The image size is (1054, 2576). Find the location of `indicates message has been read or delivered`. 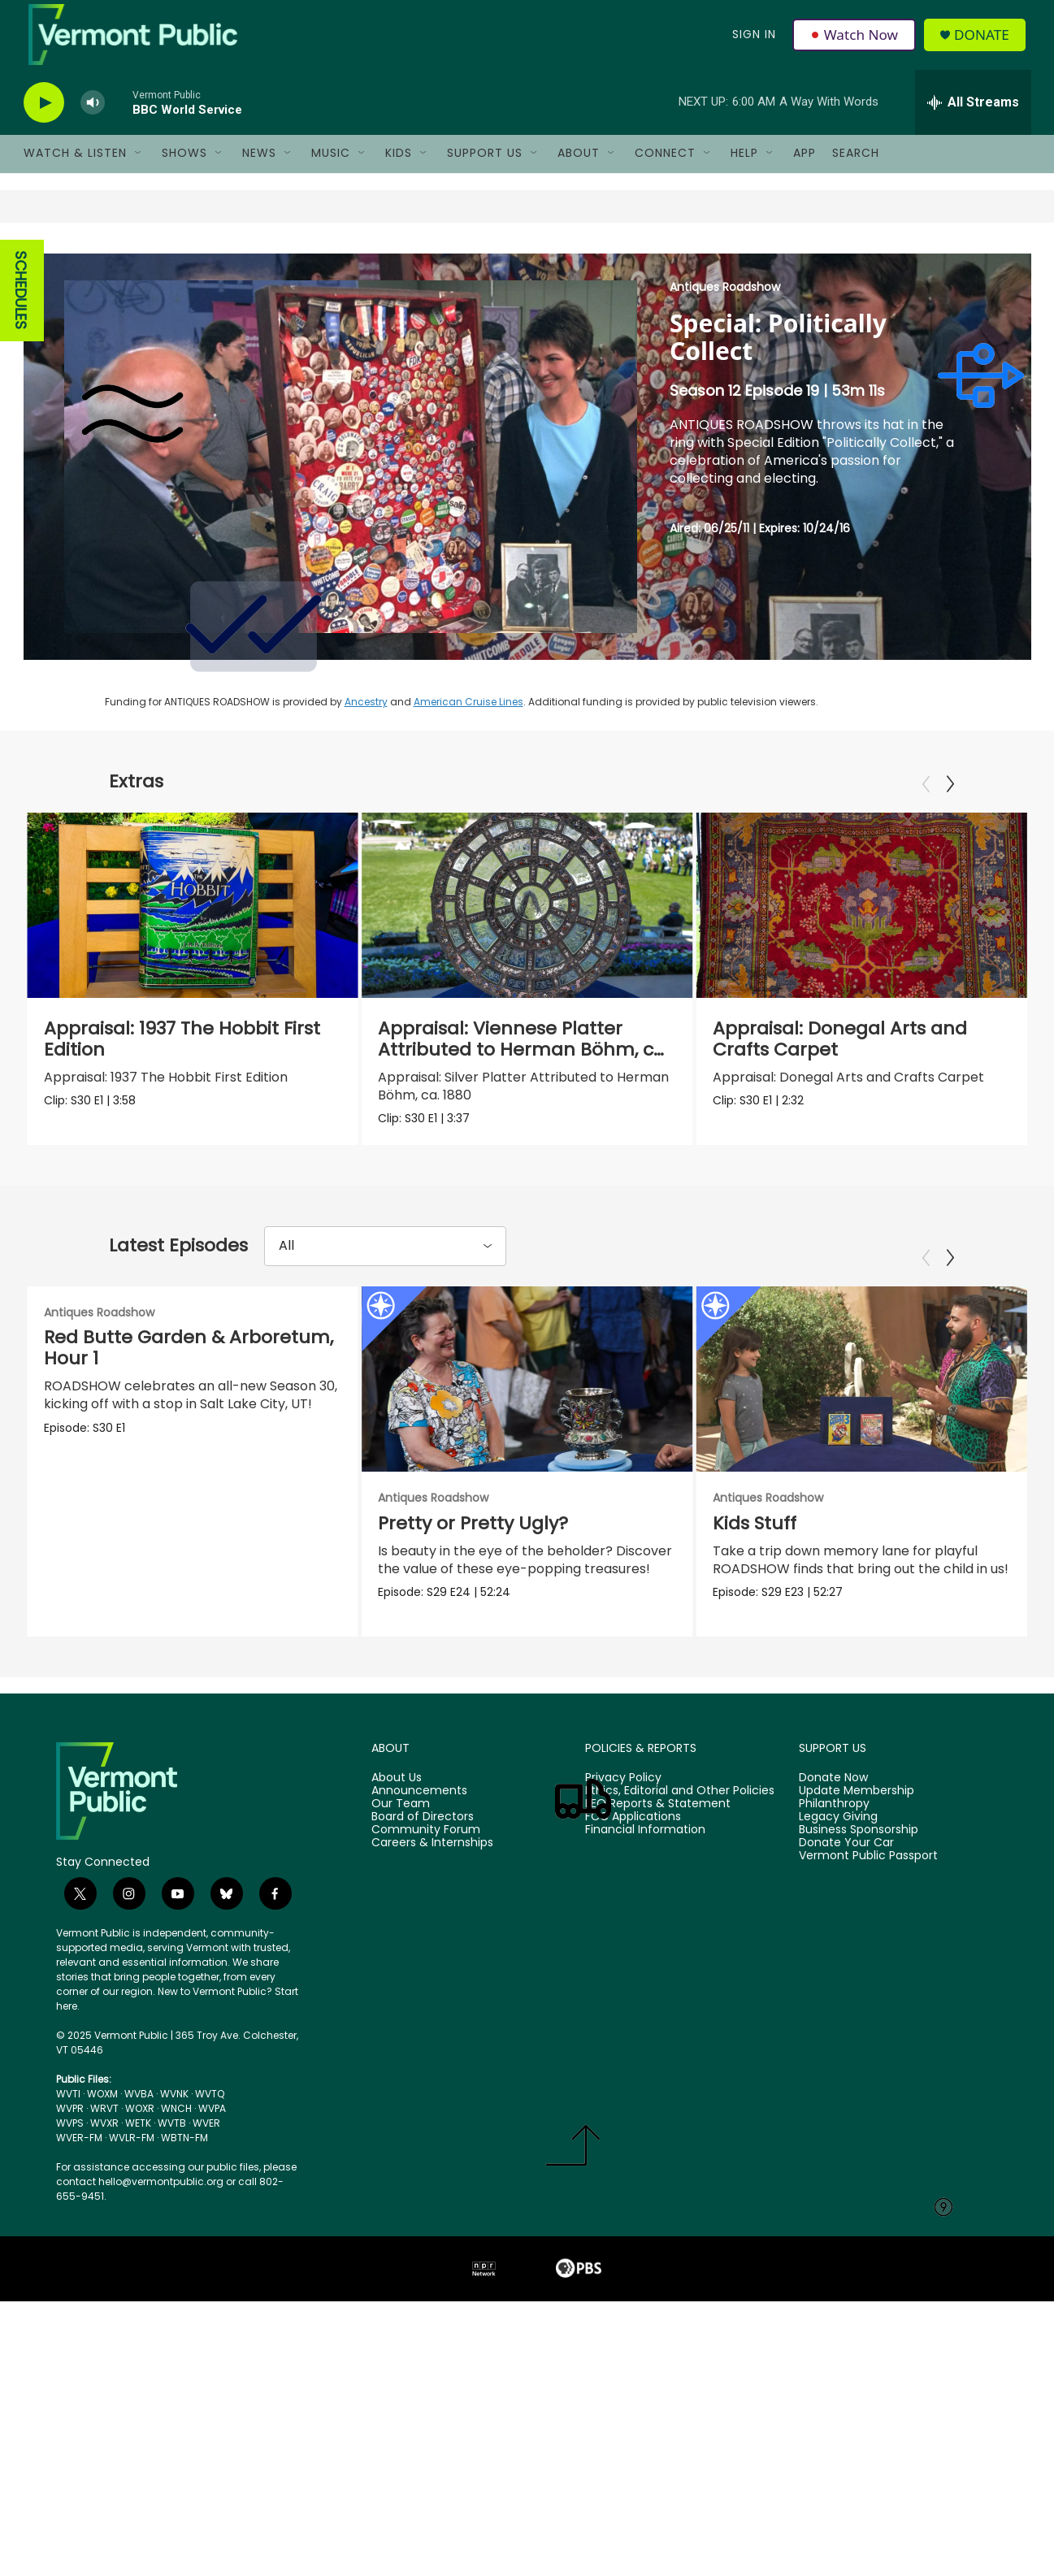

indicates message has been read or delivered is located at coordinates (254, 627).